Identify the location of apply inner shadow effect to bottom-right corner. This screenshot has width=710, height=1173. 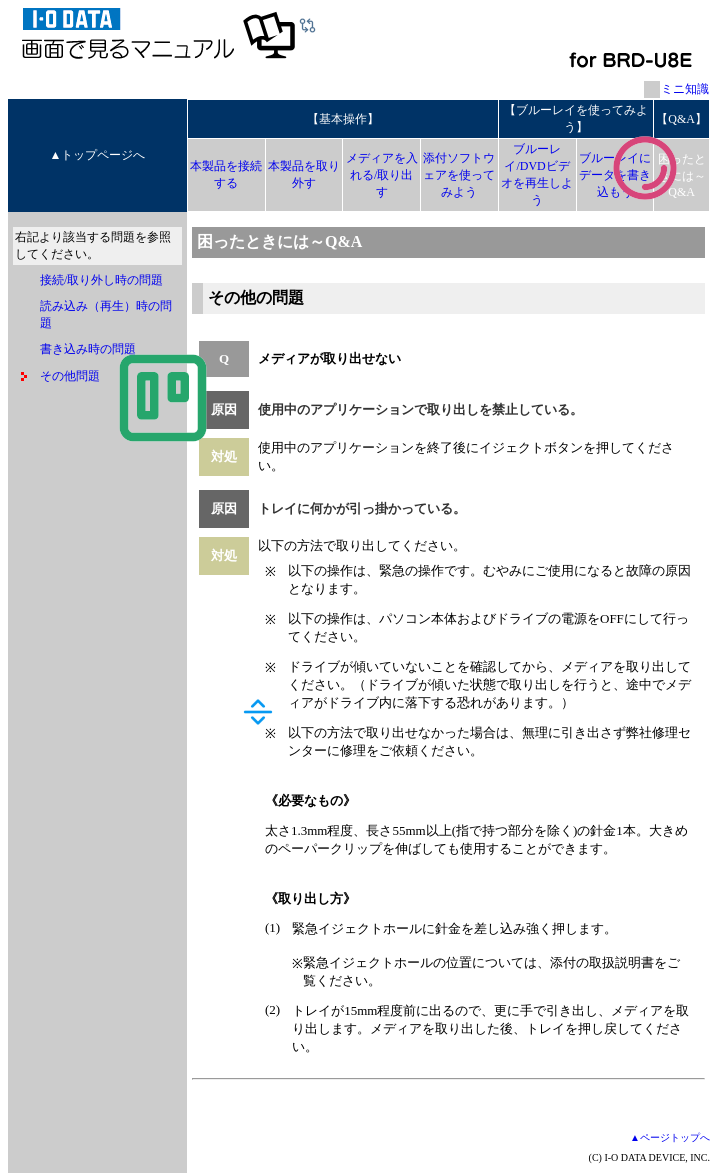
(645, 168).